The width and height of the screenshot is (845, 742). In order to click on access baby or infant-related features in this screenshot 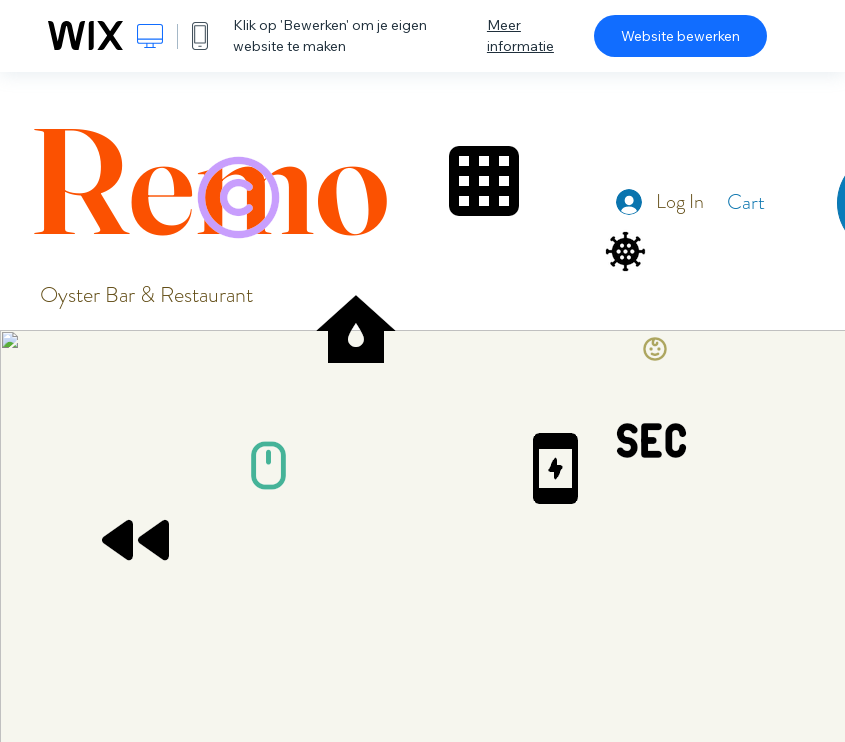, I will do `click(655, 349)`.